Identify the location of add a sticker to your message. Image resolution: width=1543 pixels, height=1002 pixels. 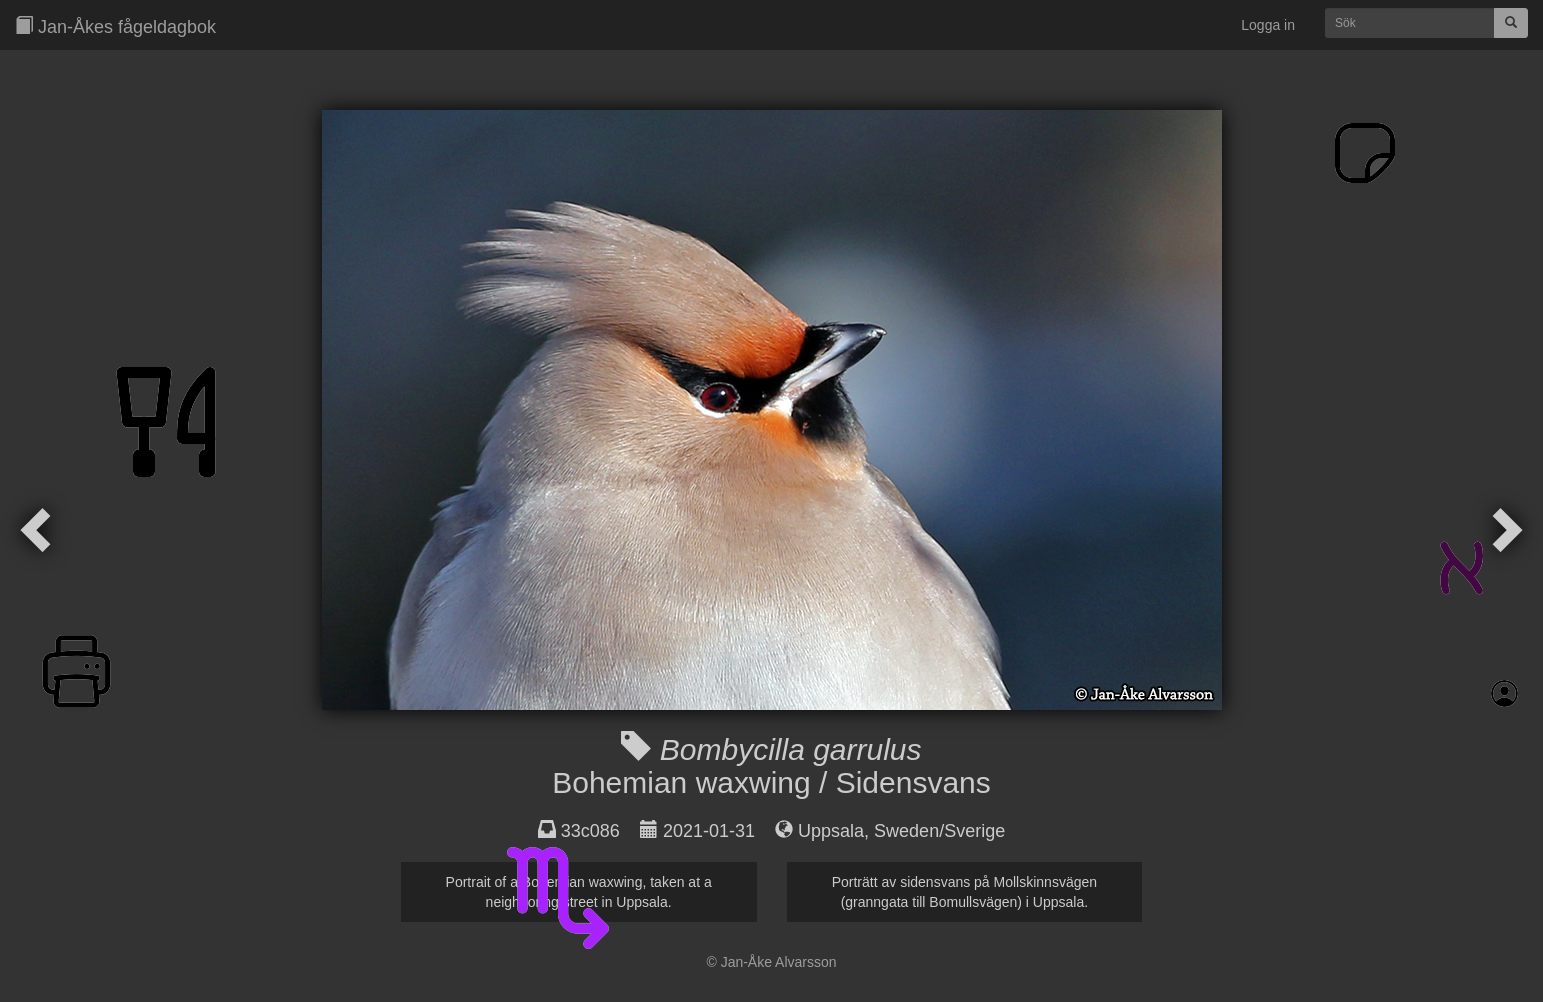
(1365, 153).